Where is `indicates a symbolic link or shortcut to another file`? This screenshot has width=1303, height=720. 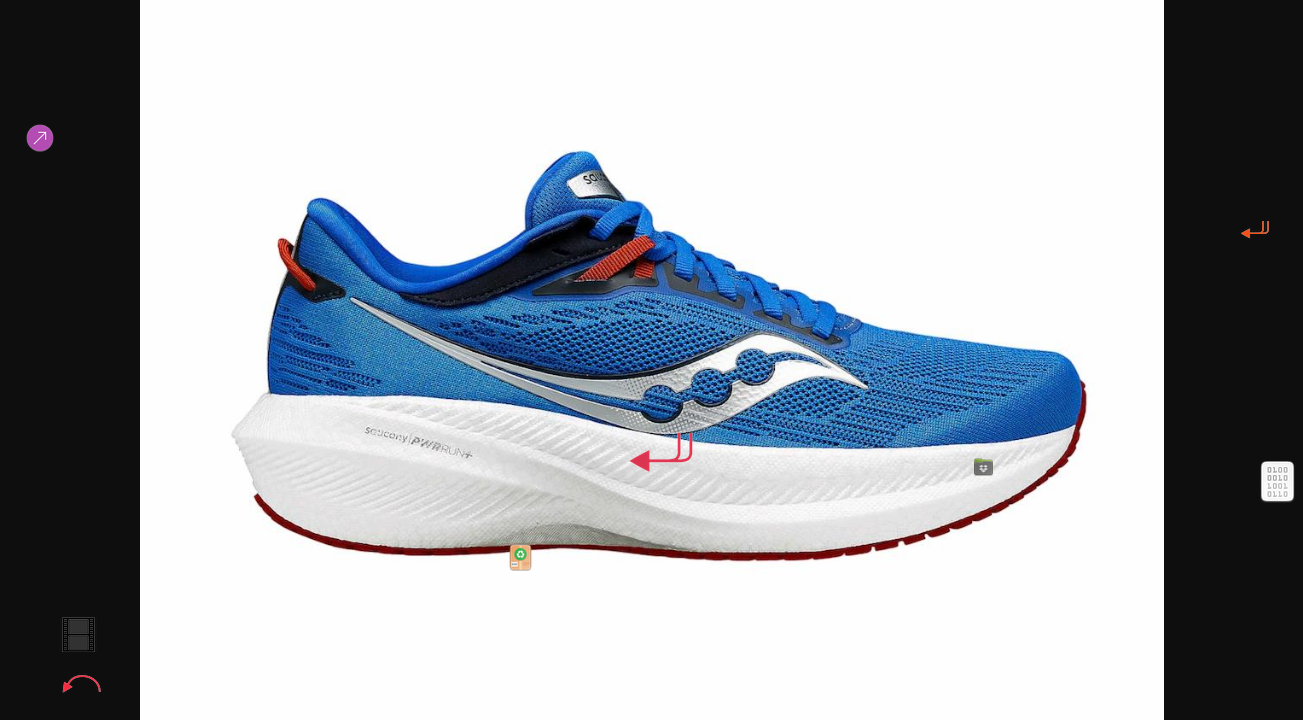 indicates a symbolic link or shortcut to another file is located at coordinates (40, 138).